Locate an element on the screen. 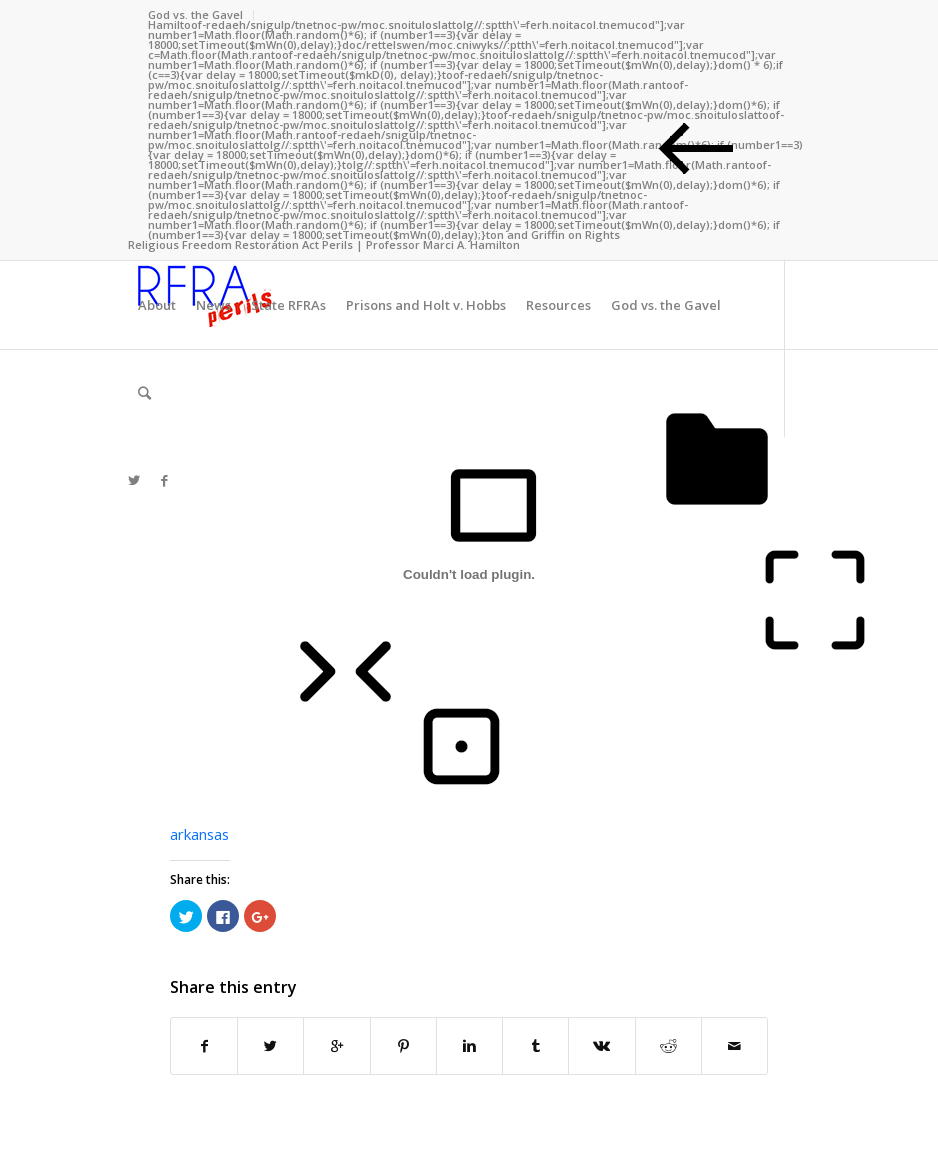 This screenshot has height=1176, width=938. open folder or directory is located at coordinates (717, 459).